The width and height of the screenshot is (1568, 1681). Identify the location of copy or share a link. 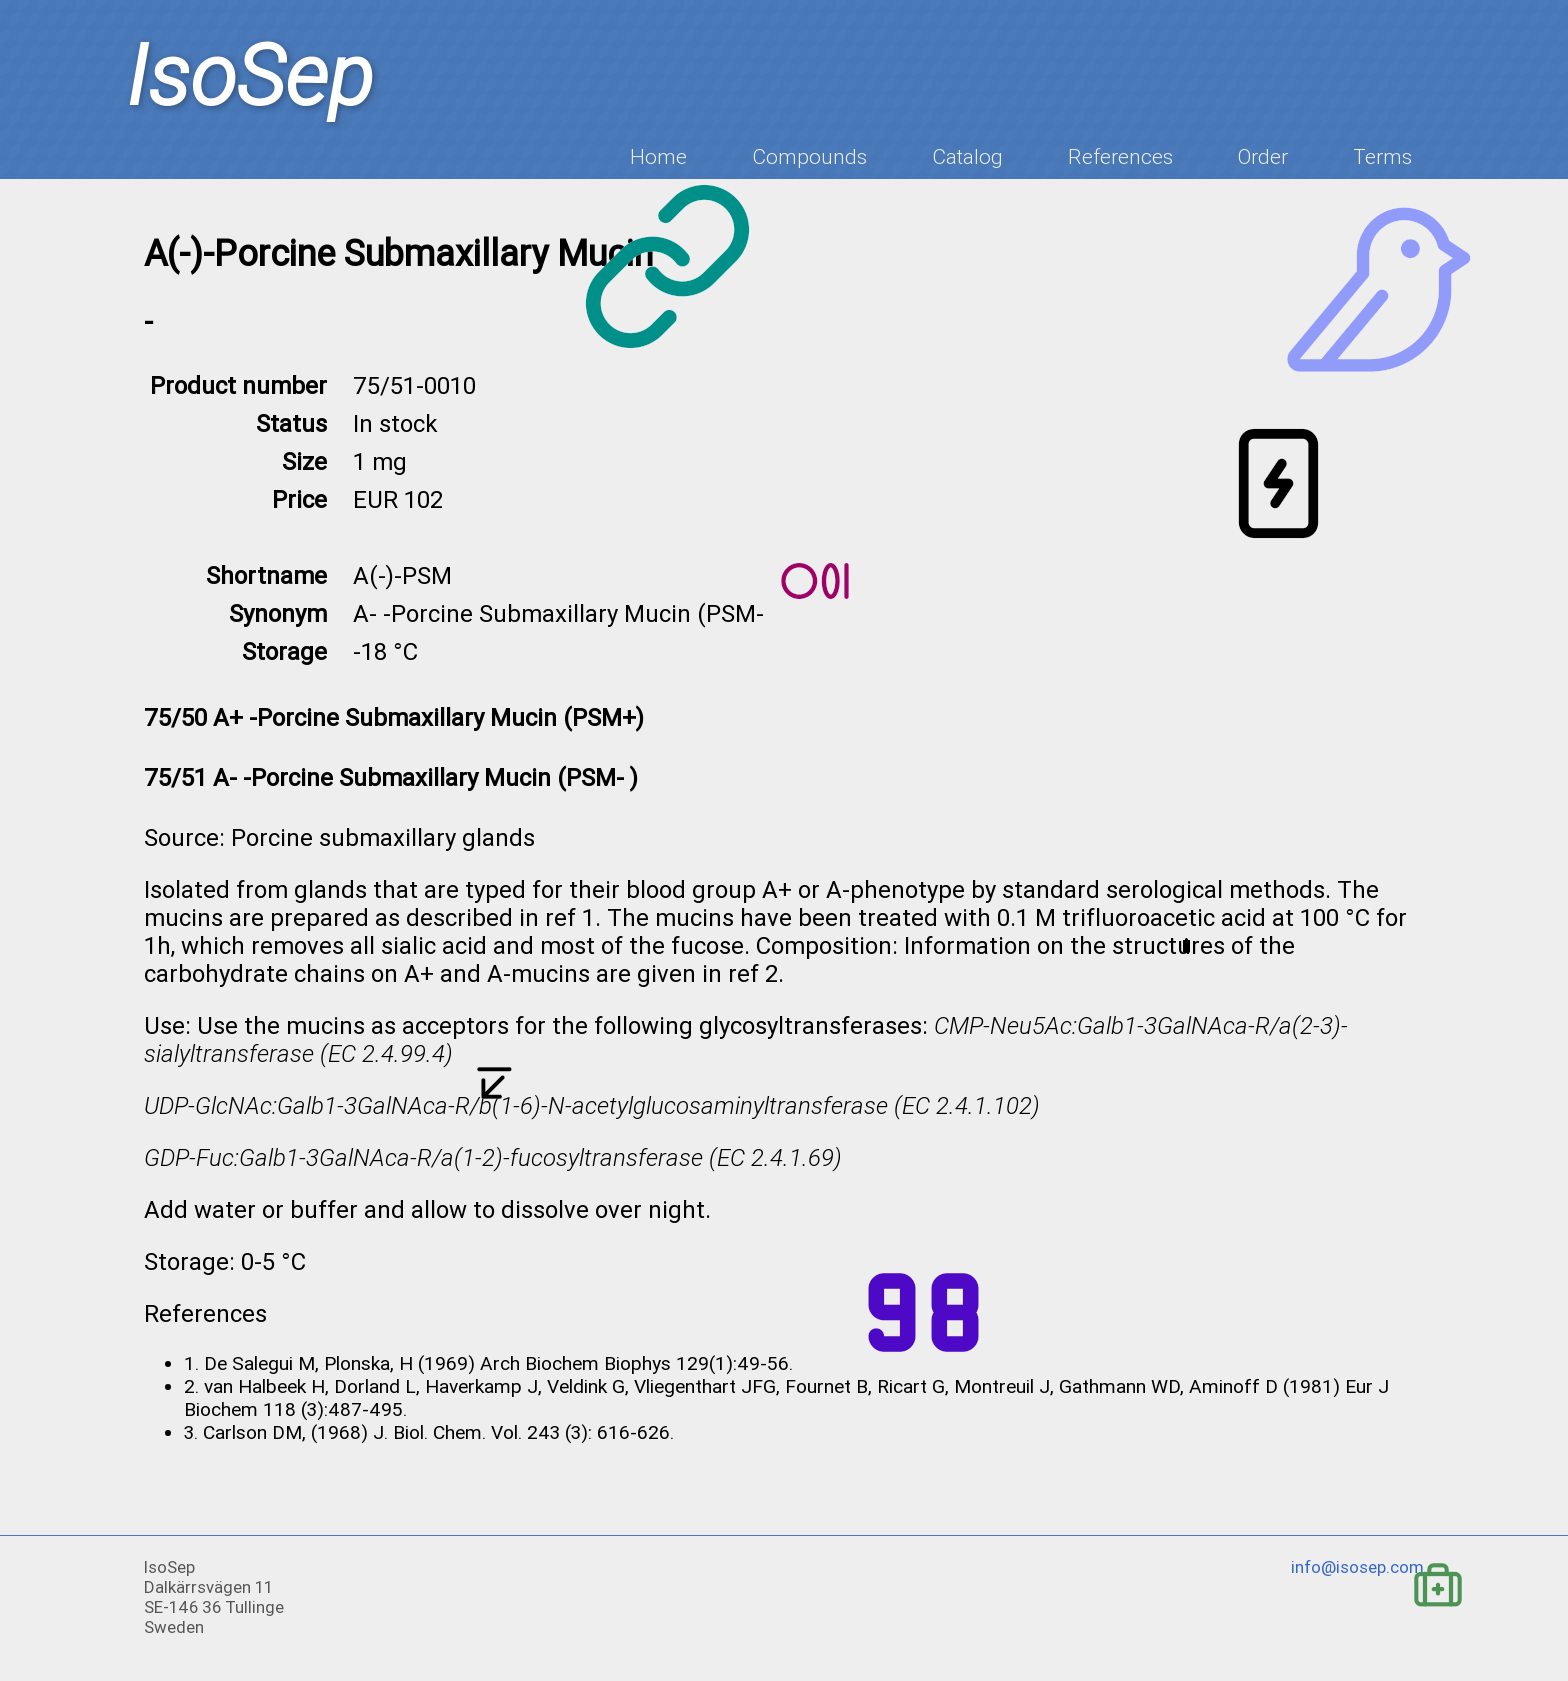
(667, 266).